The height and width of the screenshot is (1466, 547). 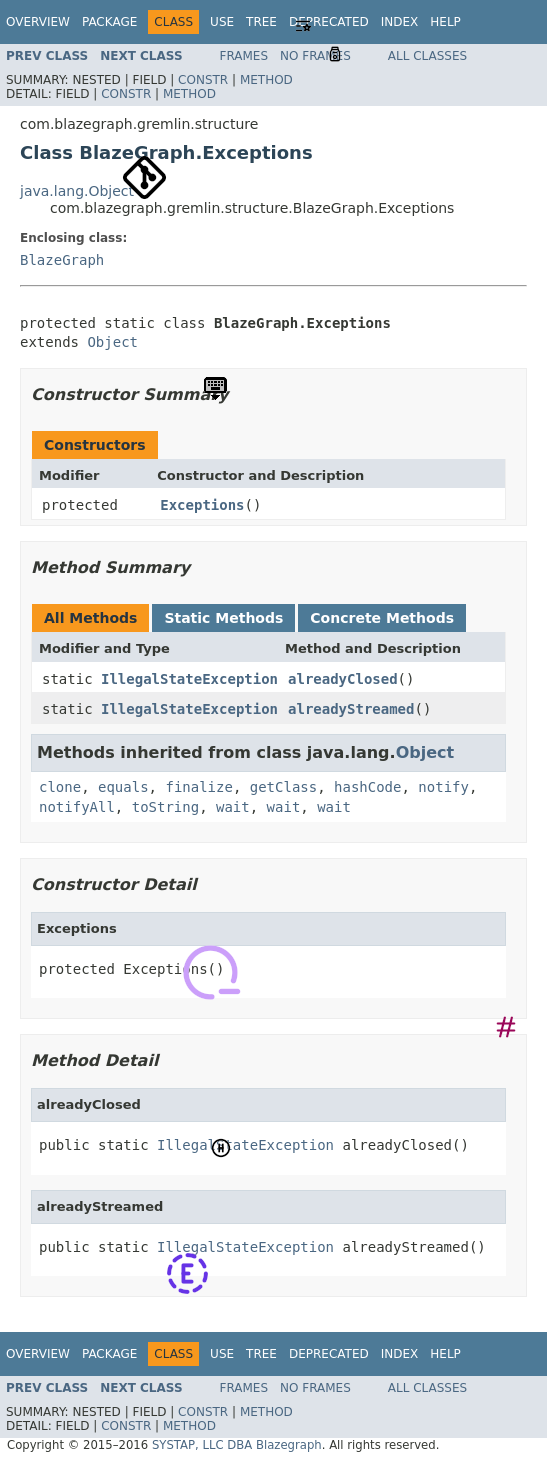 I want to click on remove item from a list or collection, so click(x=210, y=972).